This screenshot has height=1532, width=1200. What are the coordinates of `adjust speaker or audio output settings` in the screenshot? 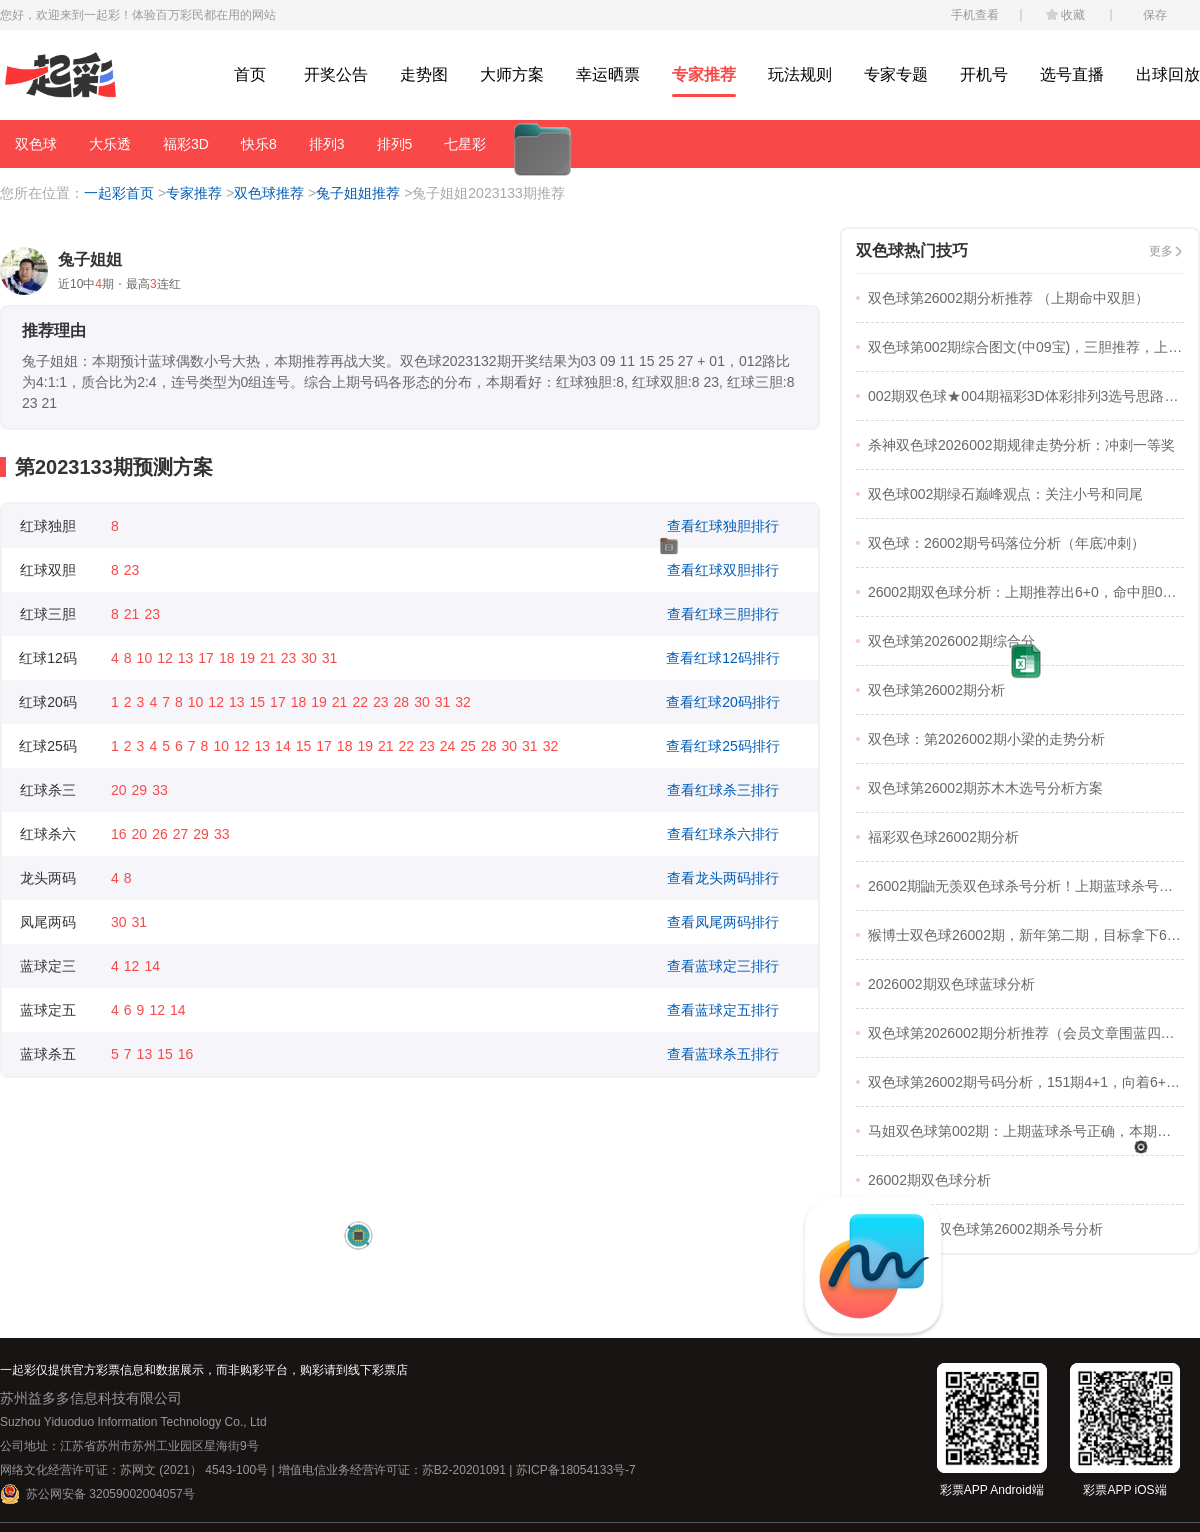 It's located at (1141, 1147).